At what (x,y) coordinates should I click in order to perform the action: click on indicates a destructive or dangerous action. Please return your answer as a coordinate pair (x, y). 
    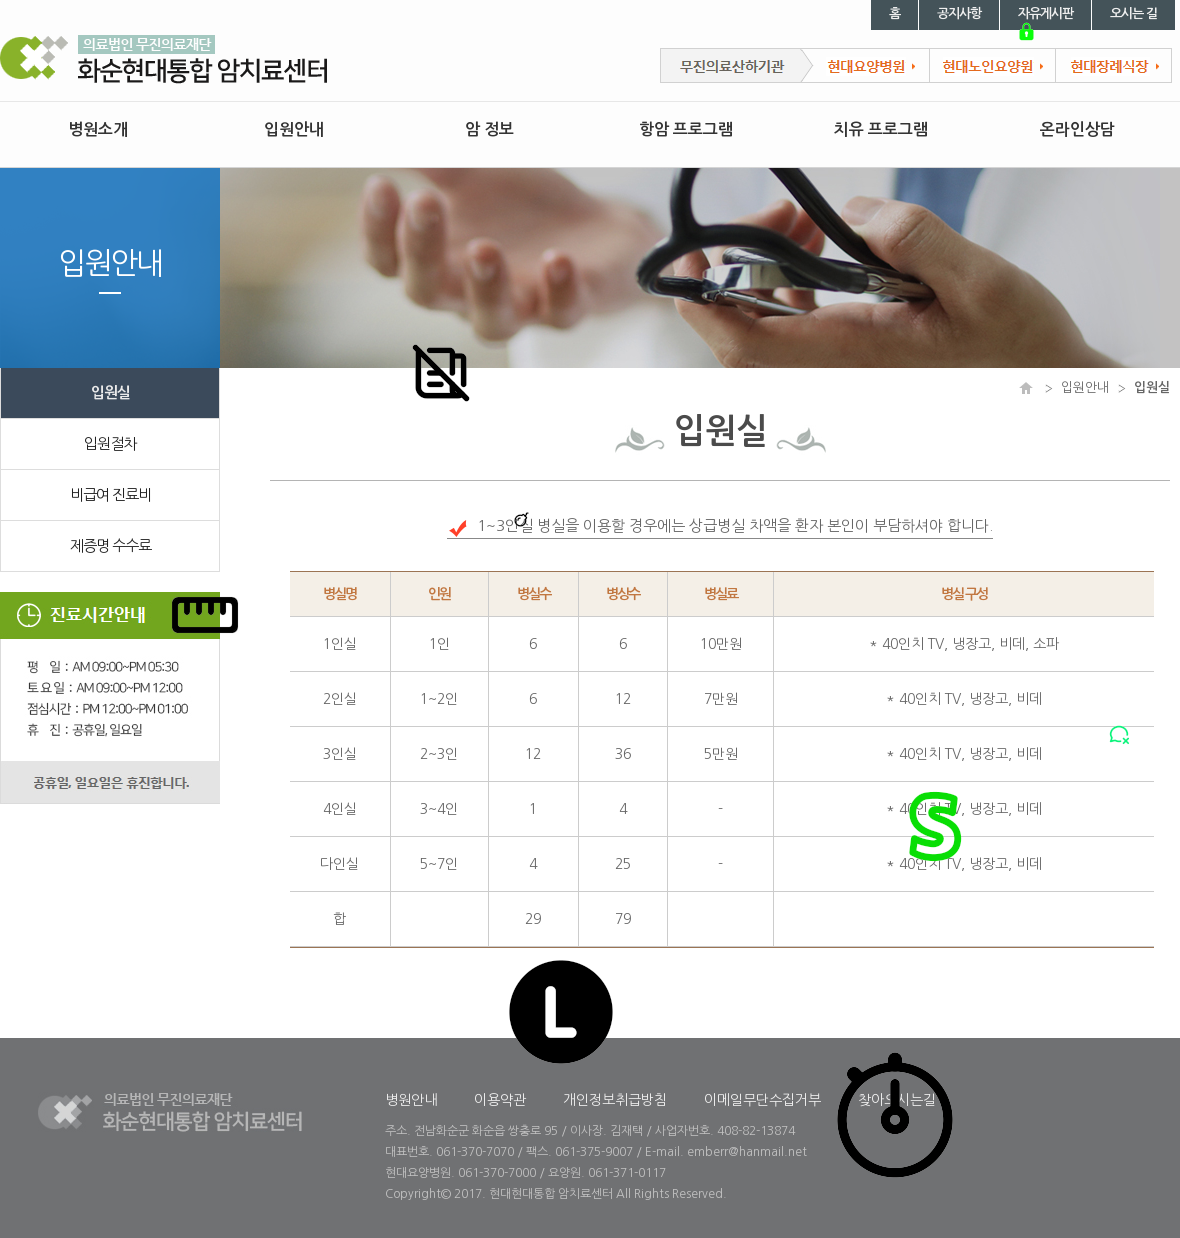
    Looking at the image, I should click on (521, 519).